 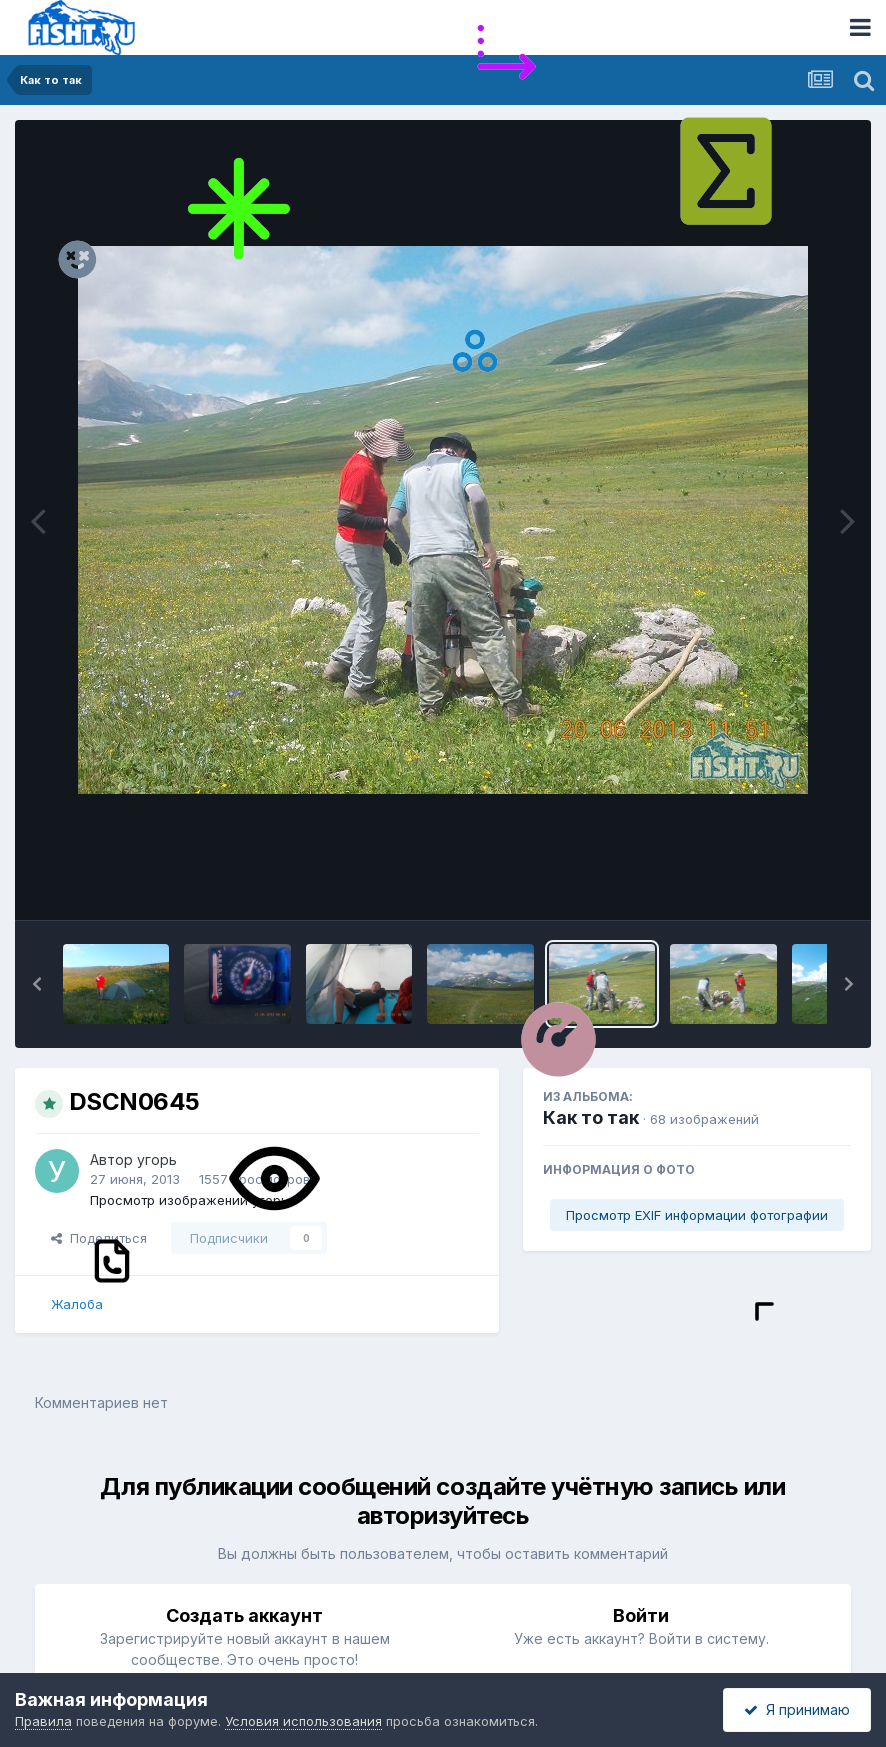 I want to click on view contact information file, so click(x=112, y=1261).